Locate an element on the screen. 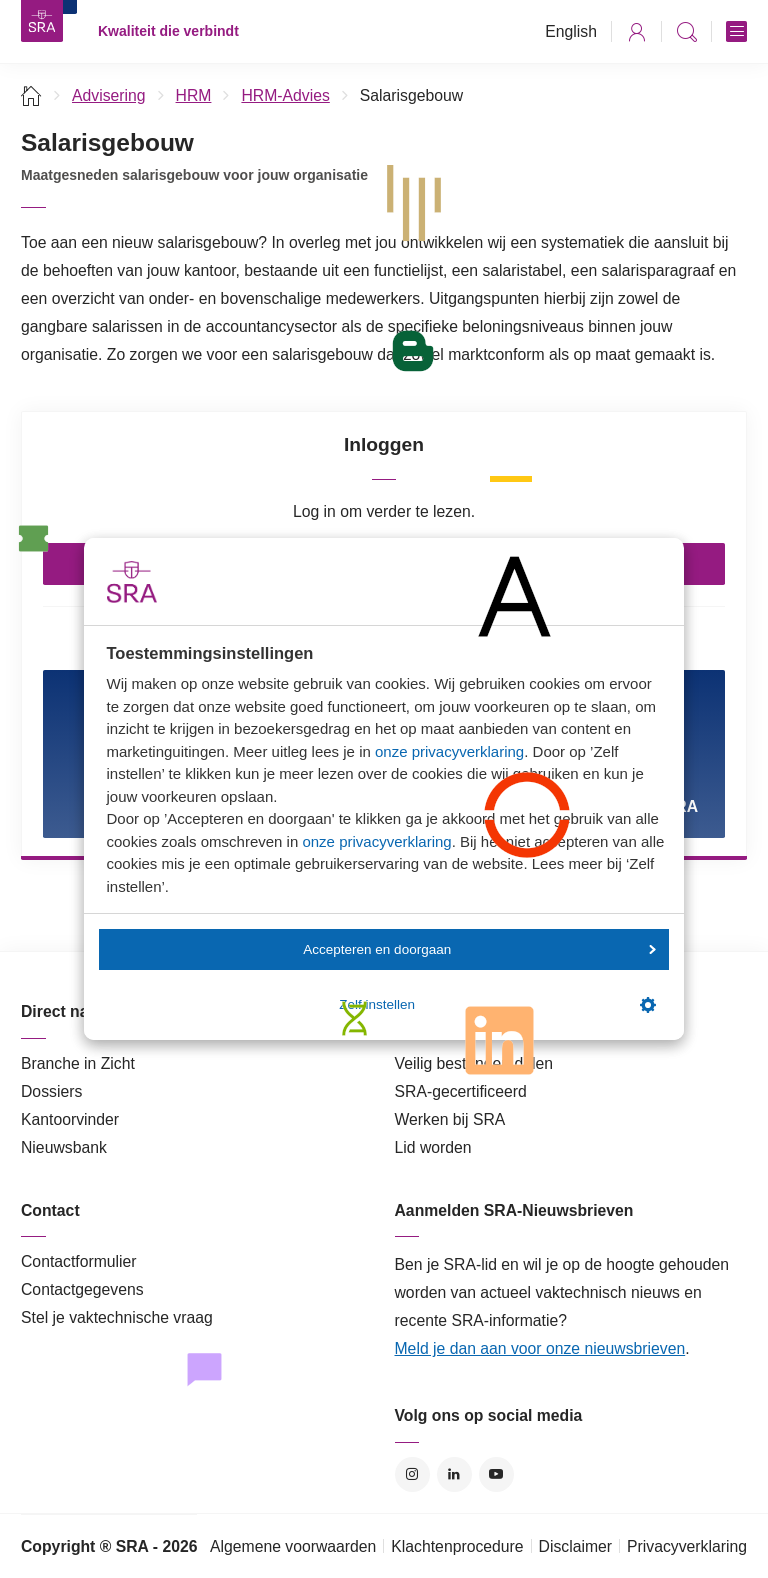 Image resolution: width=768 pixels, height=1578 pixels. remove or subtract an item is located at coordinates (511, 479).